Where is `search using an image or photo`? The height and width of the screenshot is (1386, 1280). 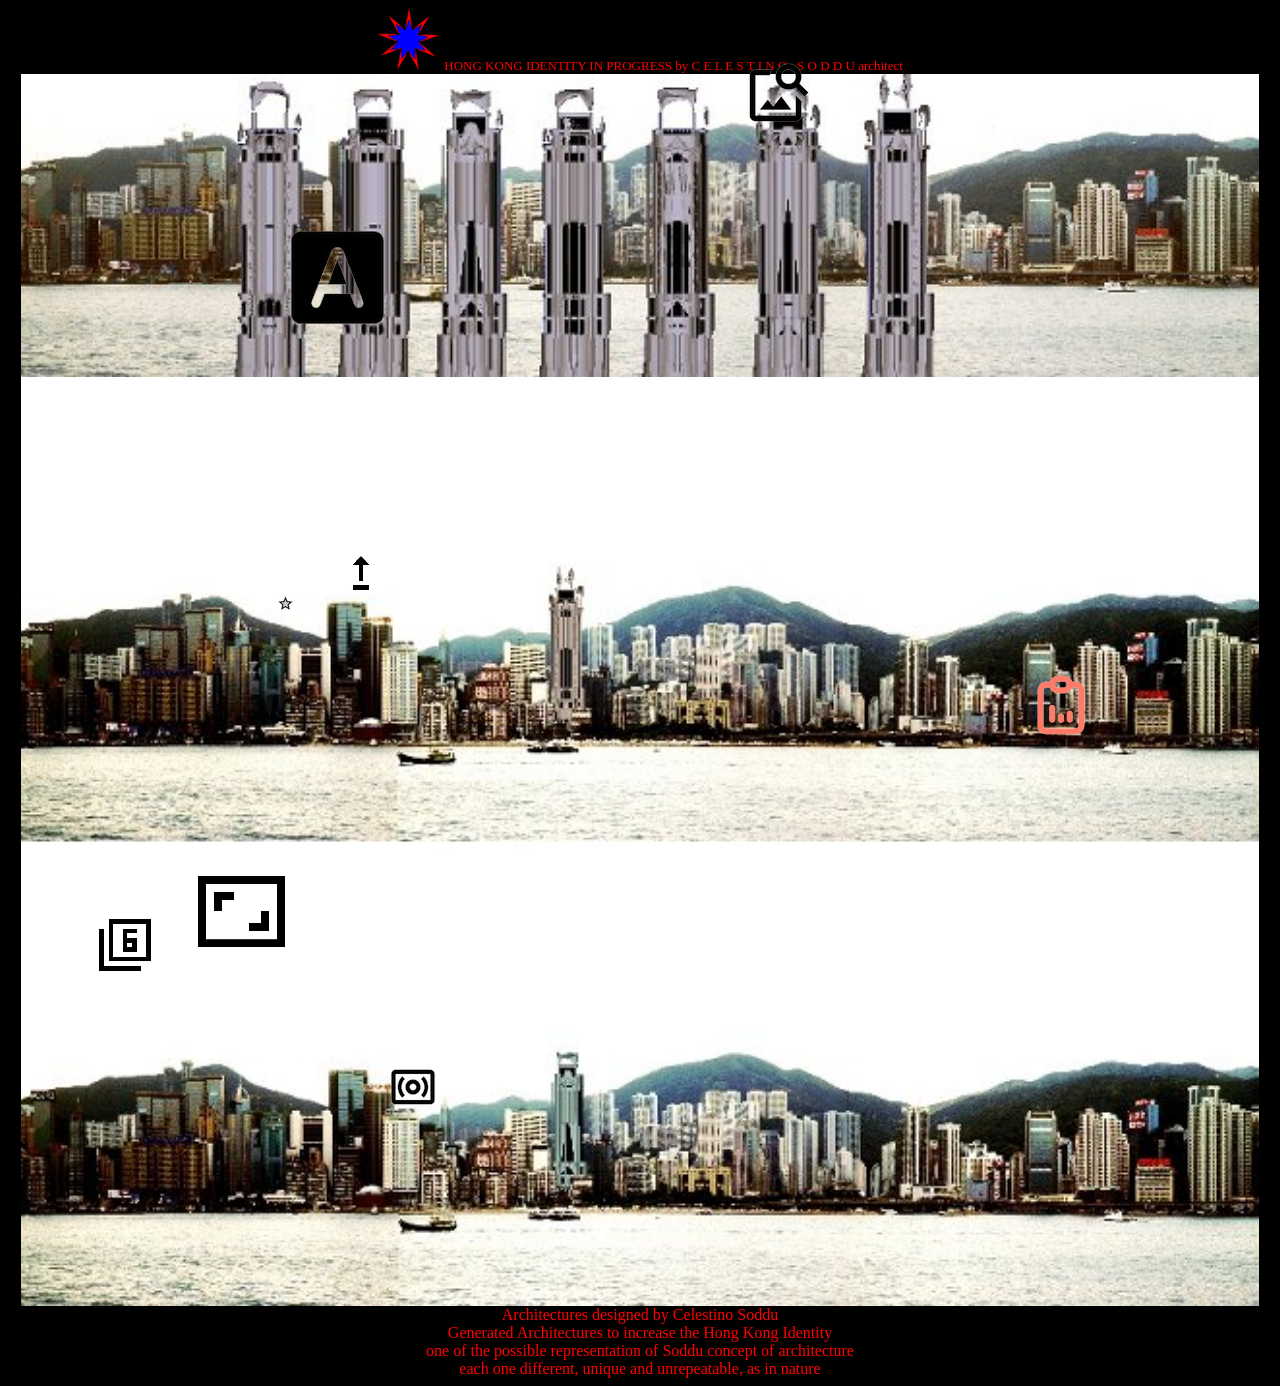
search using an image or photo is located at coordinates (778, 92).